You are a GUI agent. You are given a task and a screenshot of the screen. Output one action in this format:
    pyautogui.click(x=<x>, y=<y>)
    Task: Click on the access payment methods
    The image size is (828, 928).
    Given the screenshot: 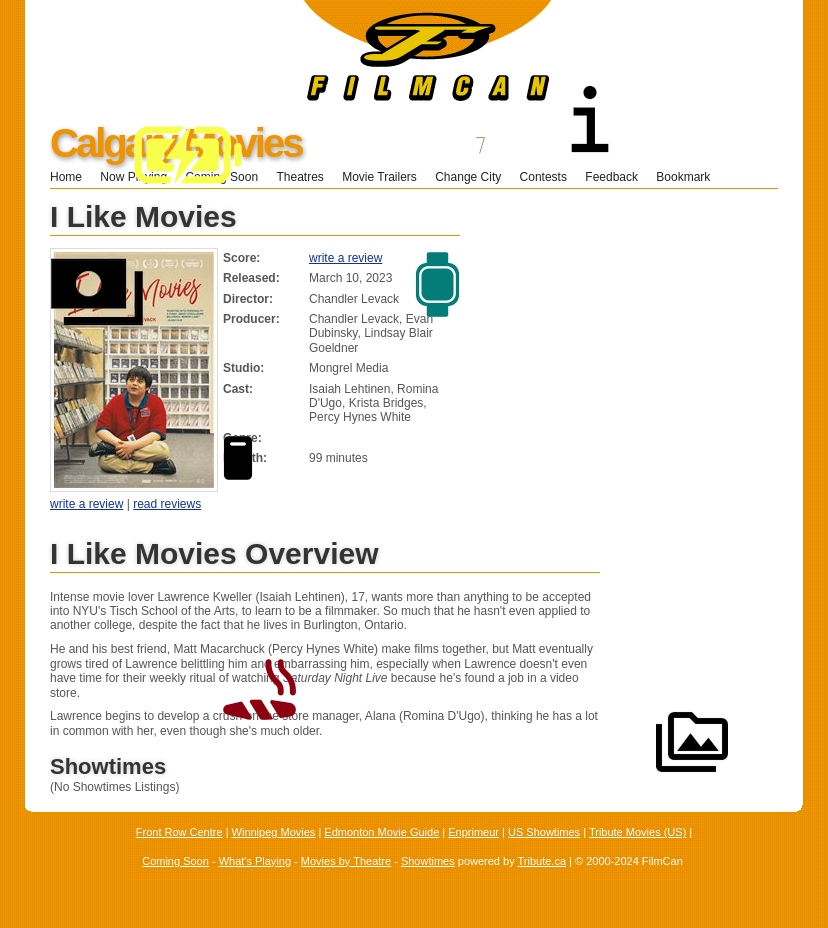 What is the action you would take?
    pyautogui.click(x=97, y=292)
    